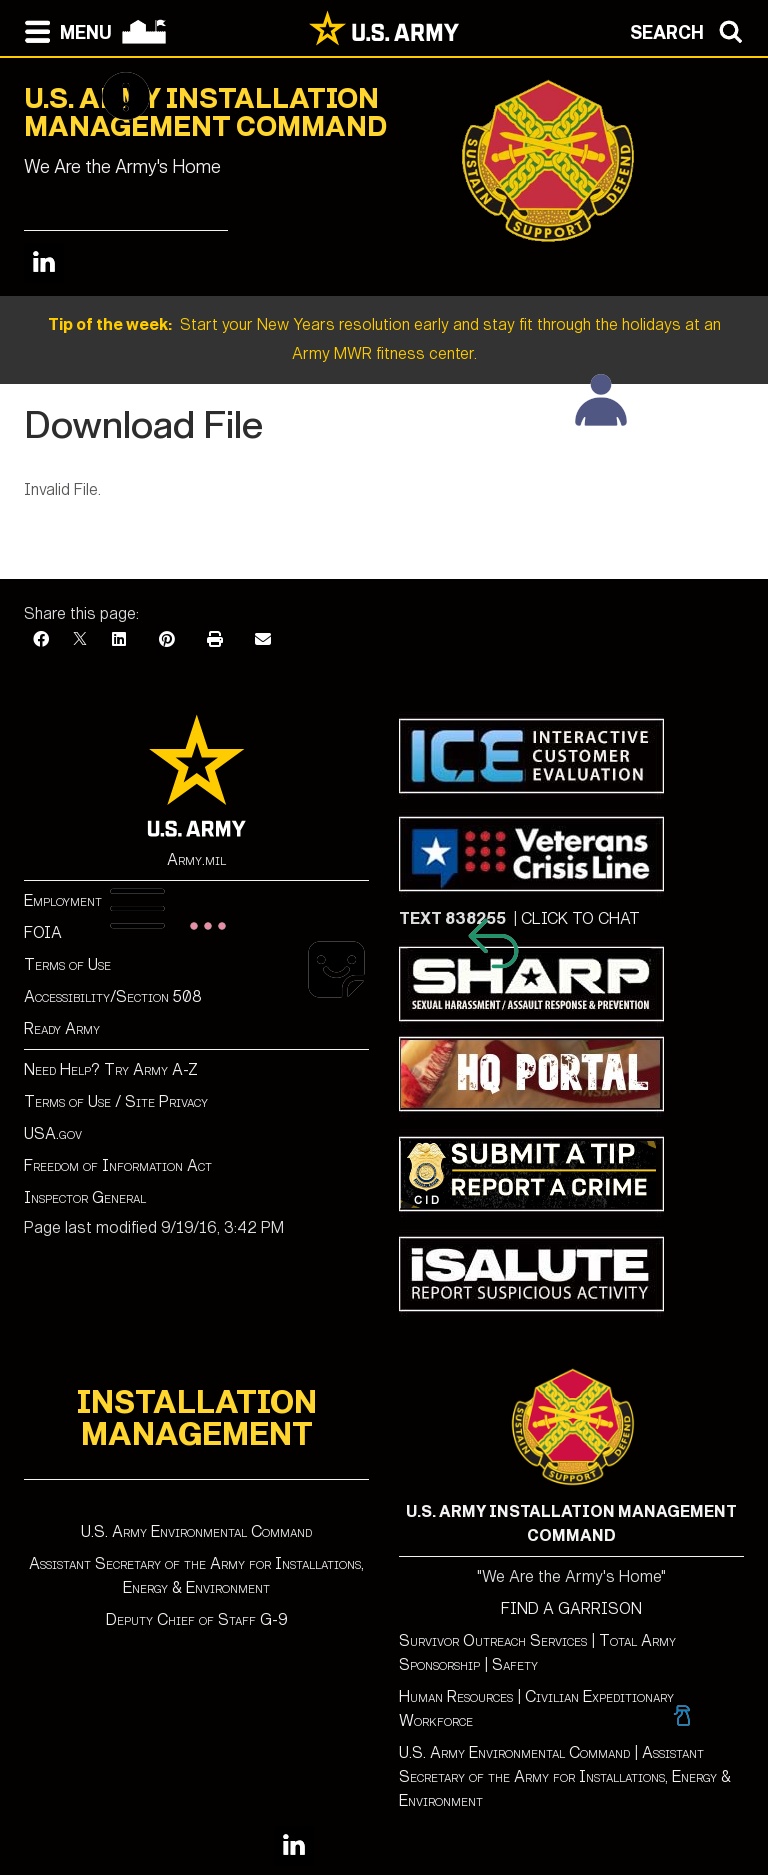 This screenshot has width=768, height=1875. I want to click on access cleaning or household tools, so click(682, 1715).